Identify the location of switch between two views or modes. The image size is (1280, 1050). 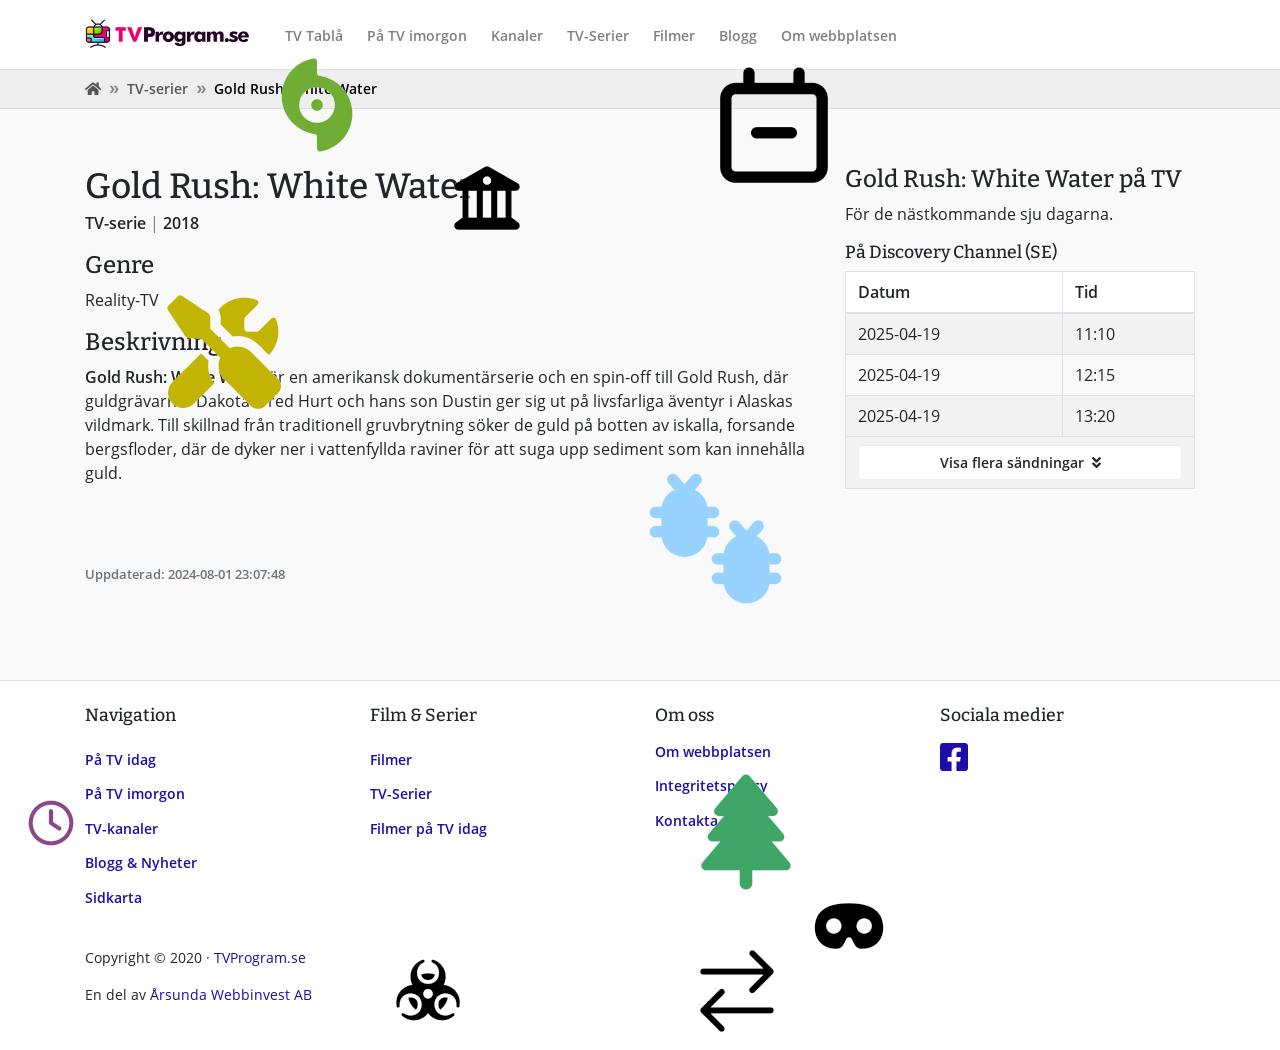
(737, 991).